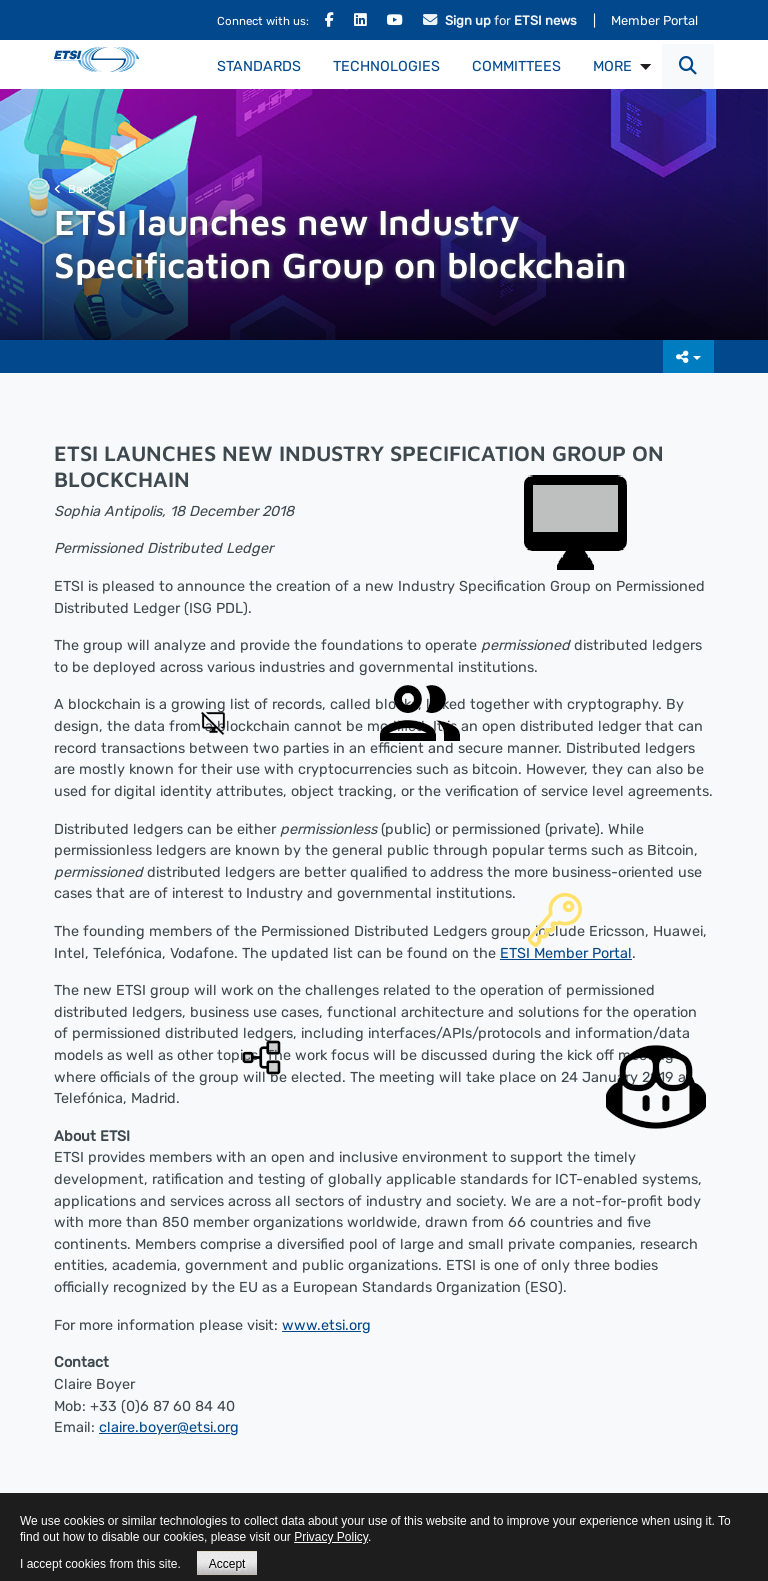 The width and height of the screenshot is (768, 1581). Describe the element at coordinates (420, 713) in the screenshot. I see `view contacts or people list` at that location.